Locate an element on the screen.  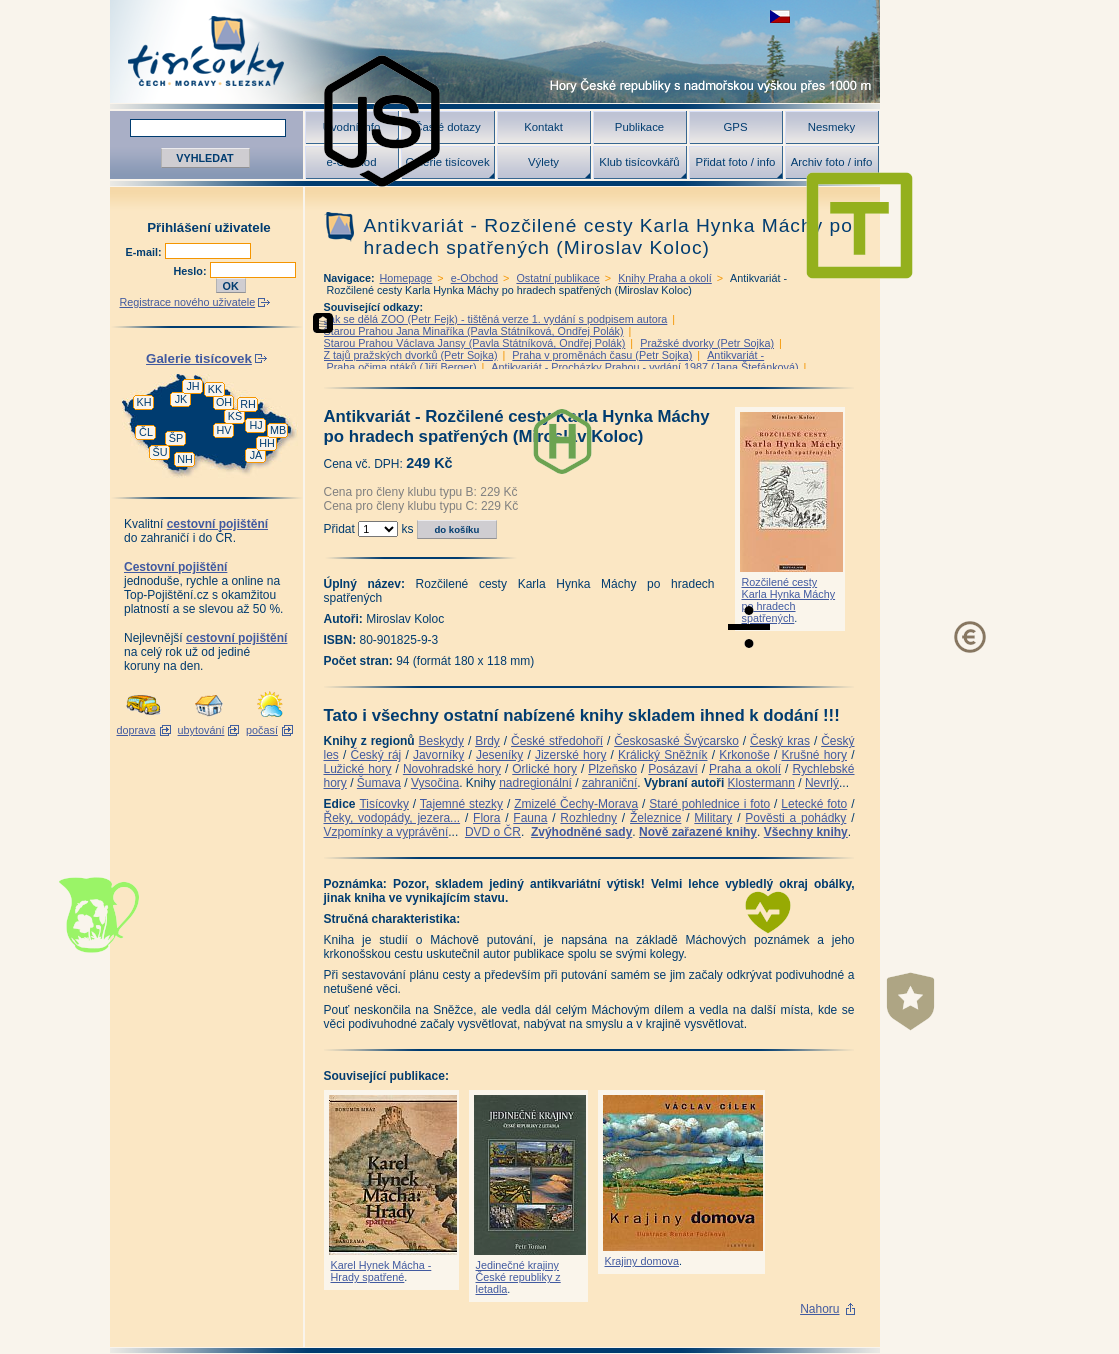
Hugo static site generator logo is located at coordinates (562, 441).